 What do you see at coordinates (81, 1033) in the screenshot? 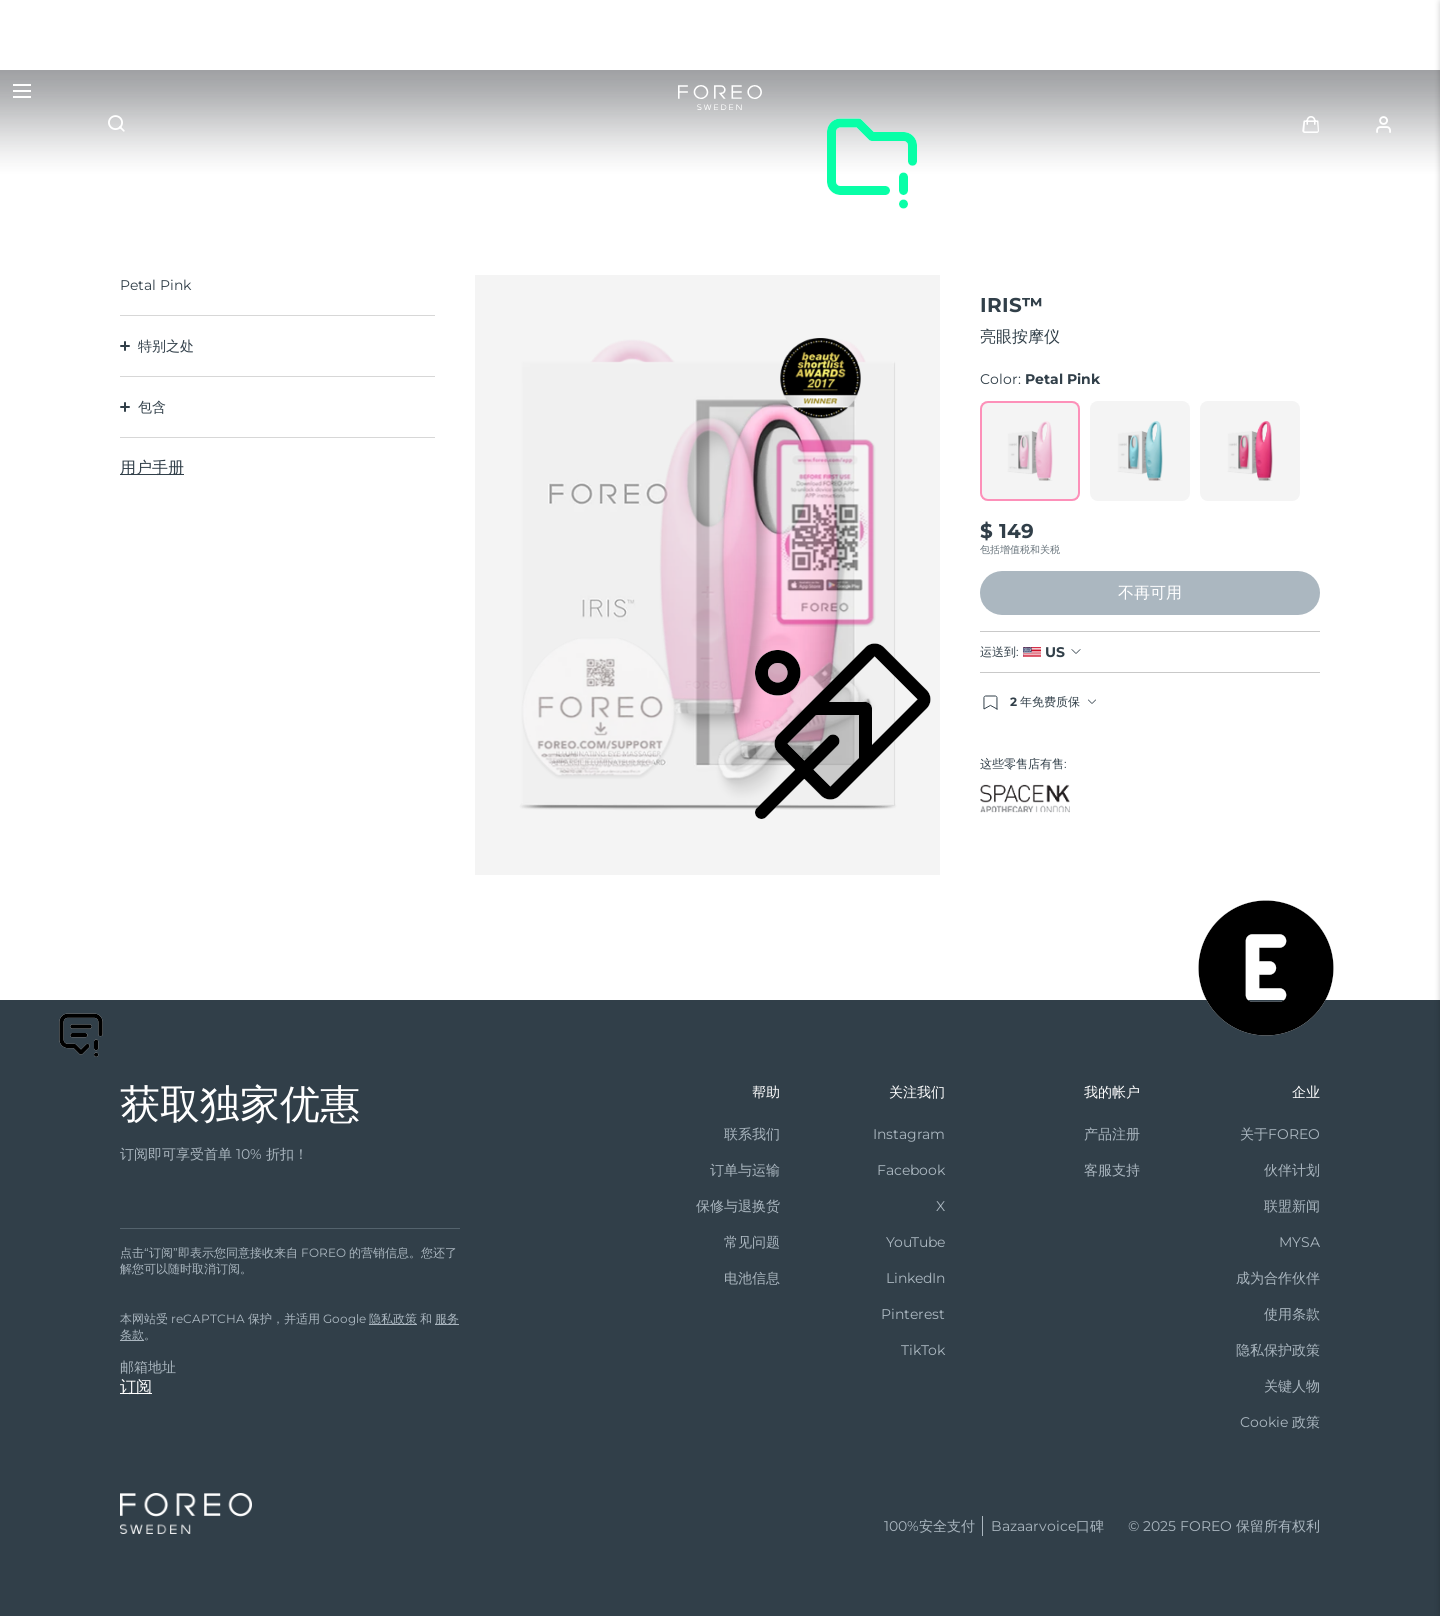
I see `message with urgent or important alert` at bounding box center [81, 1033].